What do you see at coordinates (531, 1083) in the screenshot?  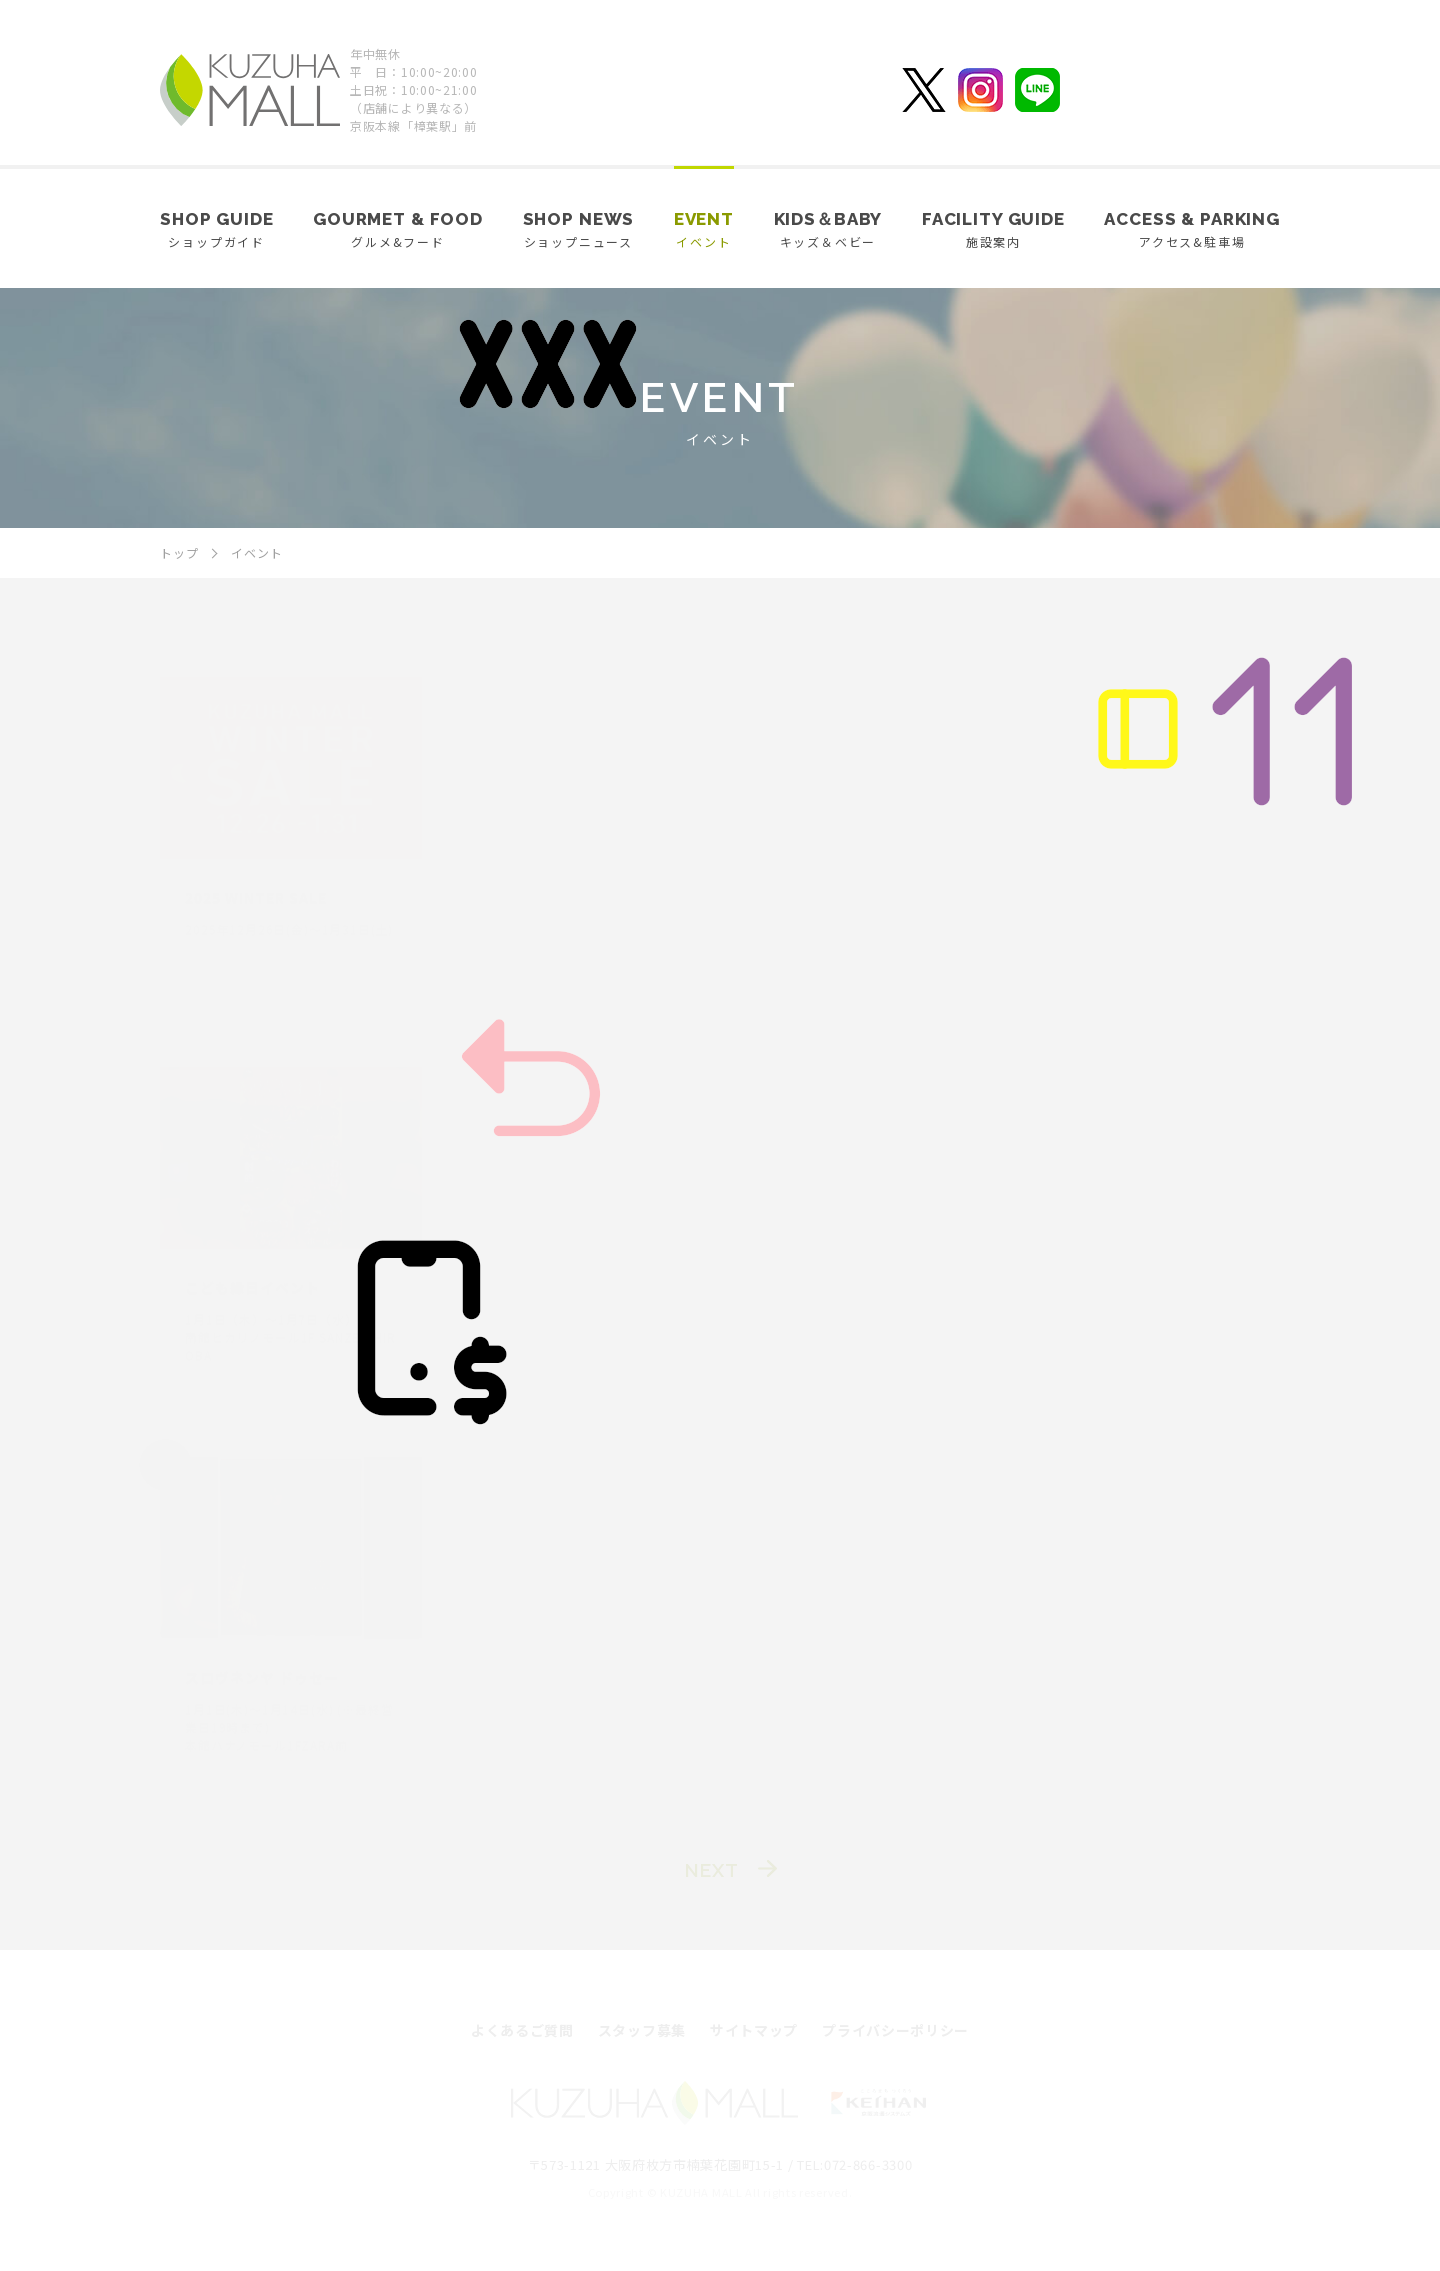 I see `undo previous action` at bounding box center [531, 1083].